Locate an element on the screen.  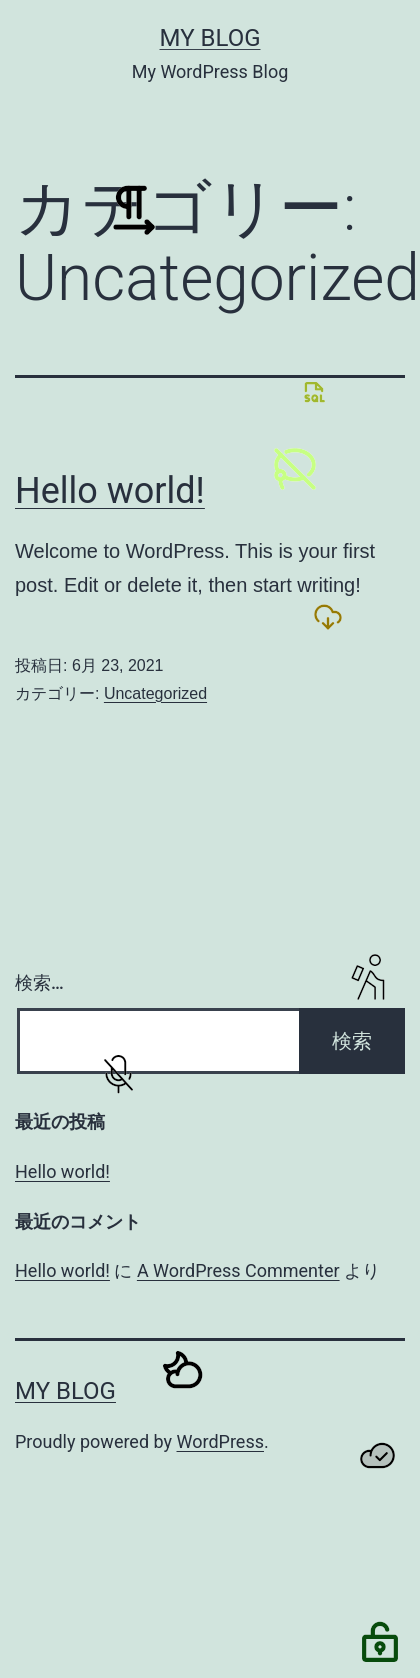
access hiking trails or outdoor activities is located at coordinates (370, 977).